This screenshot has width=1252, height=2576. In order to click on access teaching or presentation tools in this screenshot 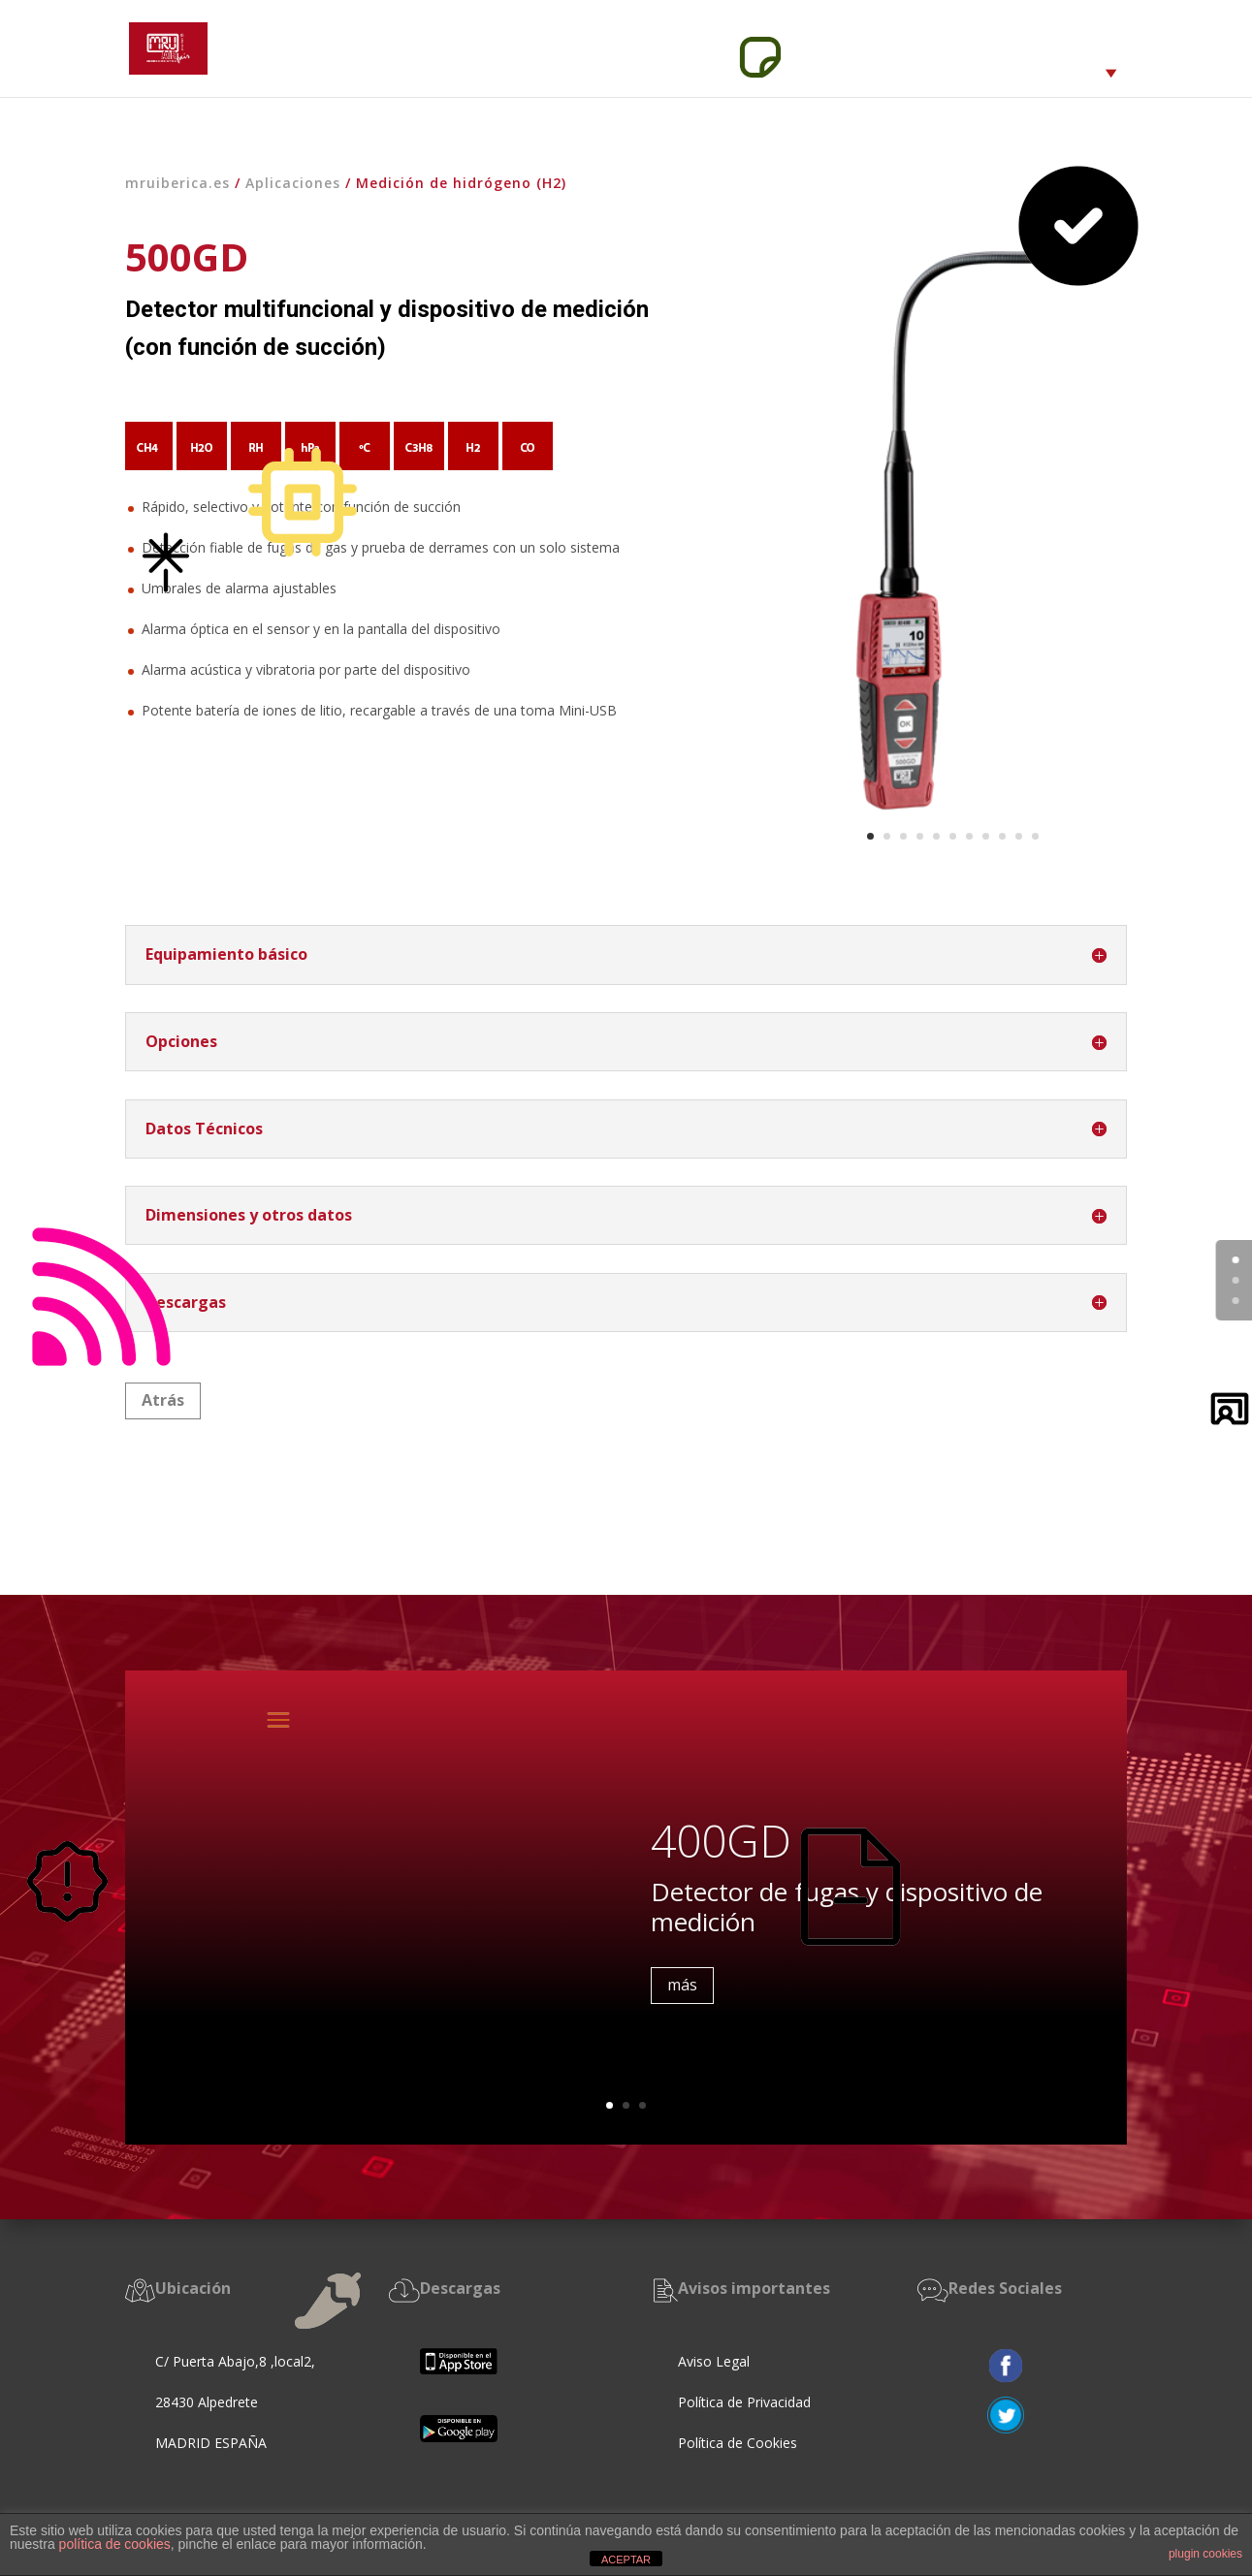, I will do `click(1230, 1409)`.